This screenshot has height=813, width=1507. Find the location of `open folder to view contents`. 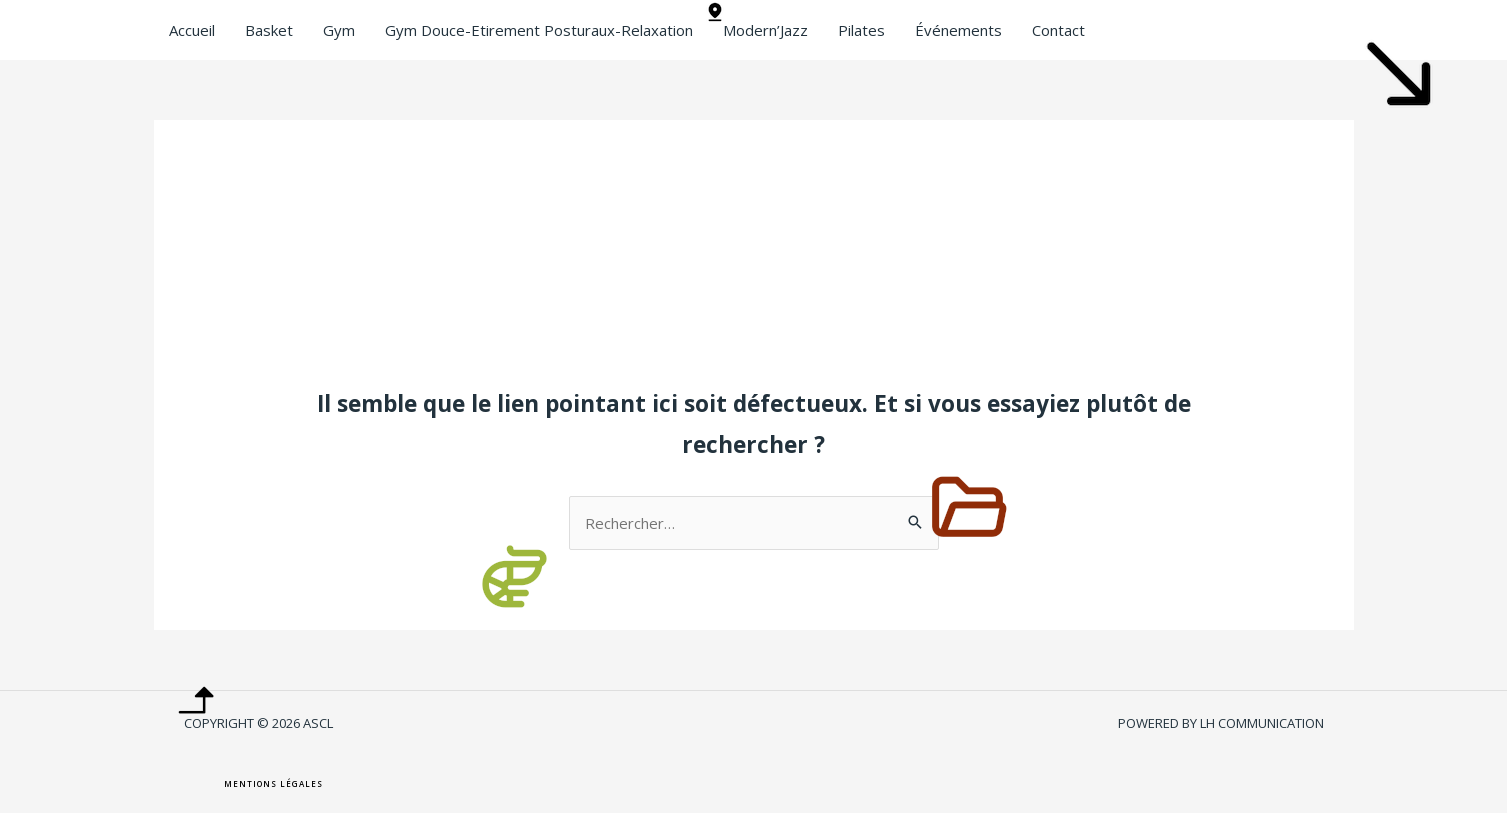

open folder to view contents is located at coordinates (967, 508).